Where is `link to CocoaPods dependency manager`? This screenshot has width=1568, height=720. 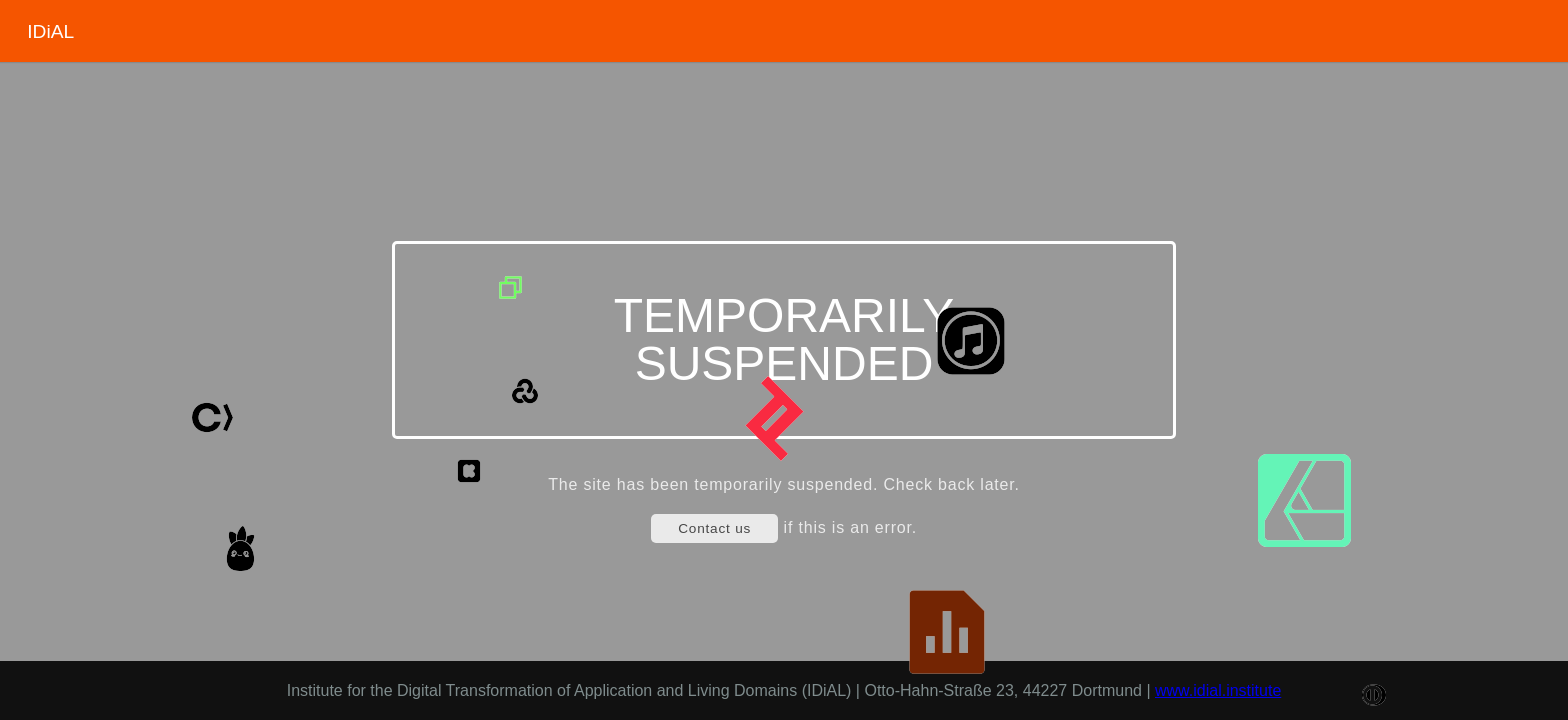
link to CocoaPods dependency manager is located at coordinates (212, 417).